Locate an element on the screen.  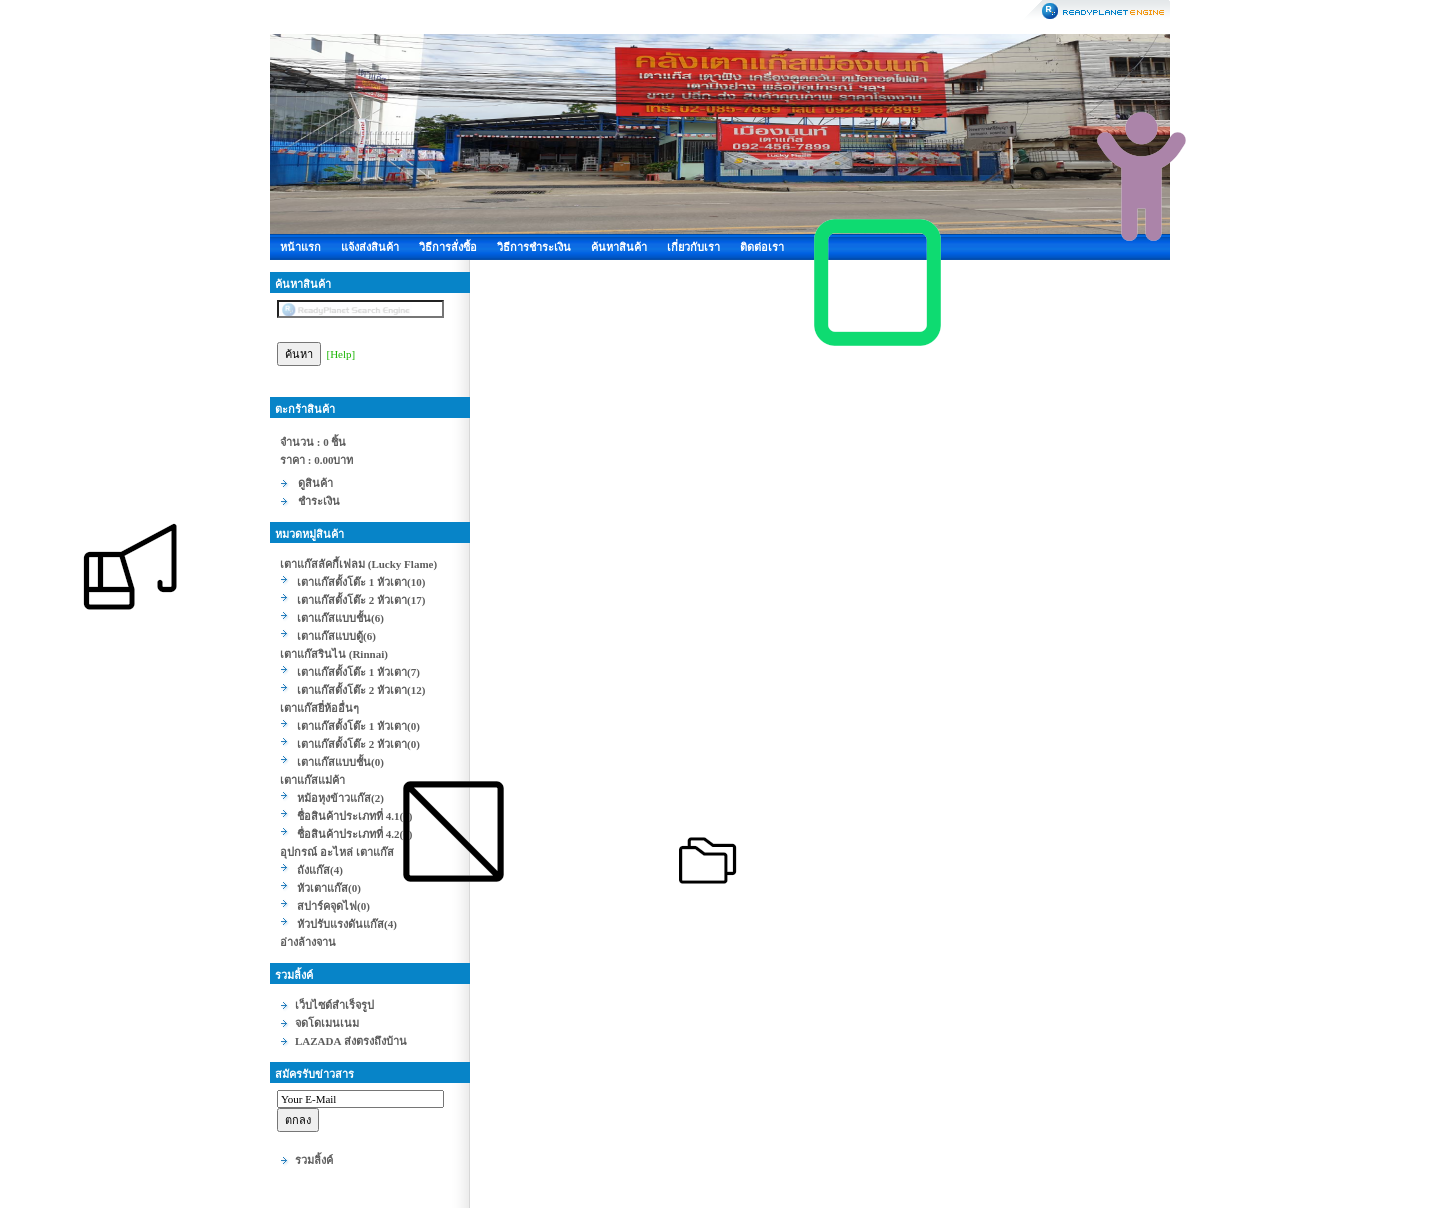
placeholder for missing or unavailable image content is located at coordinates (453, 831).